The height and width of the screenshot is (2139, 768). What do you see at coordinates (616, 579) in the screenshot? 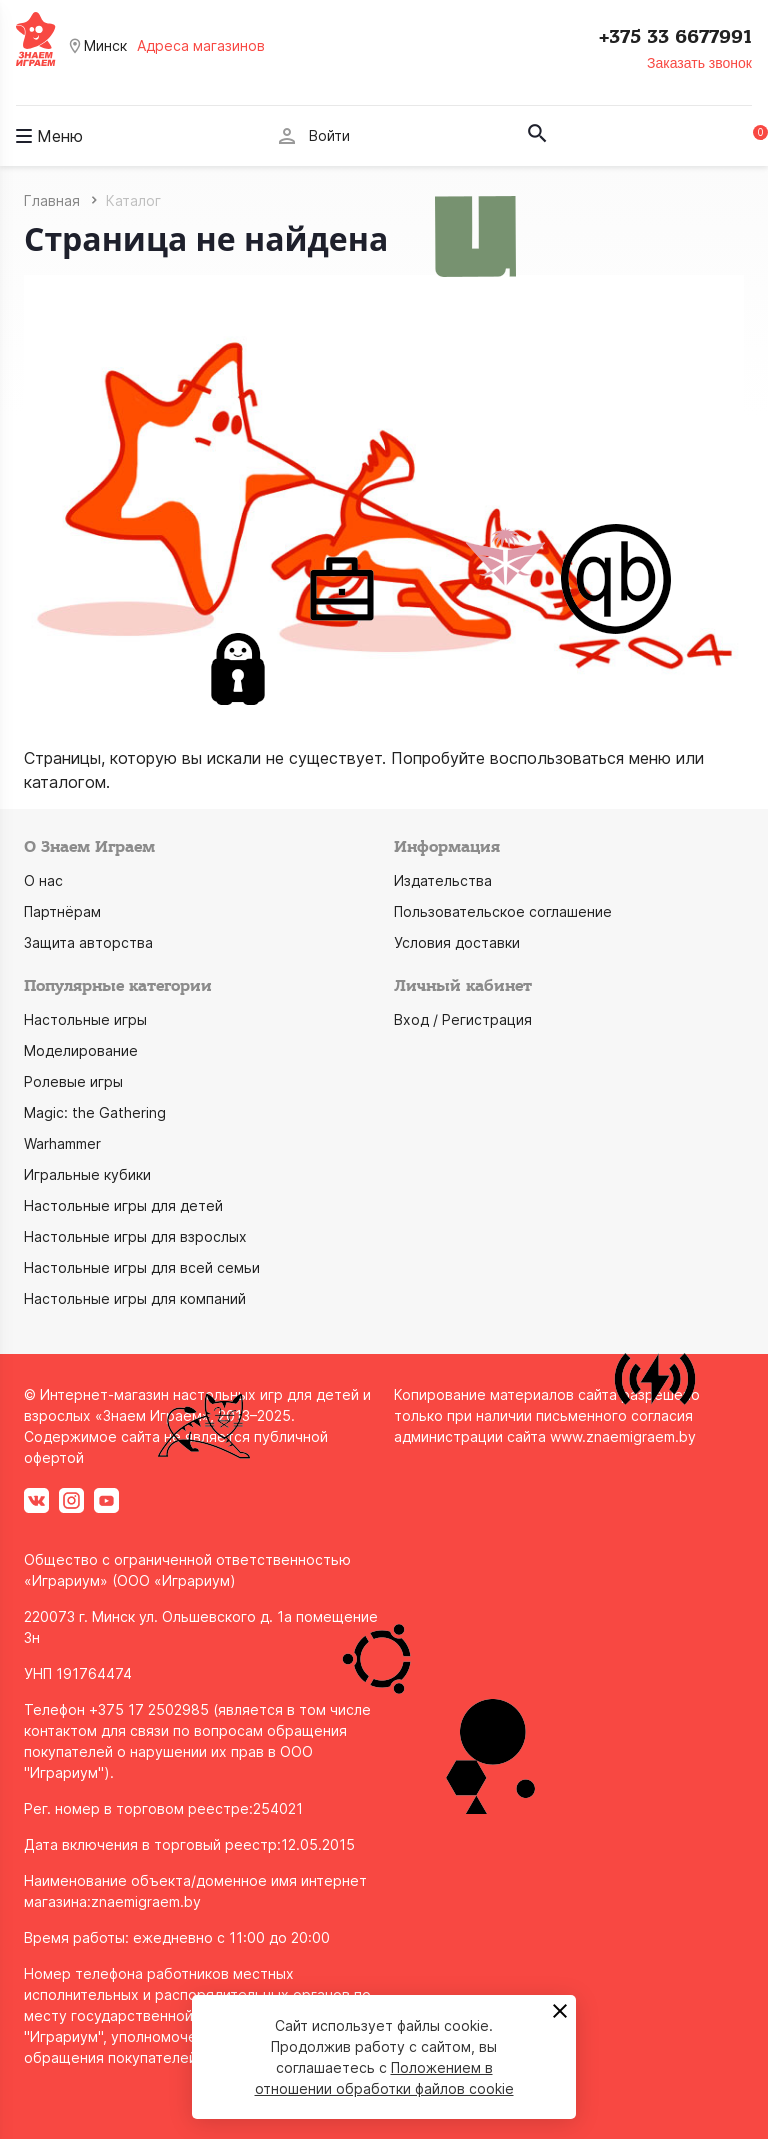
I see `open qbittorrent torrent client` at bounding box center [616, 579].